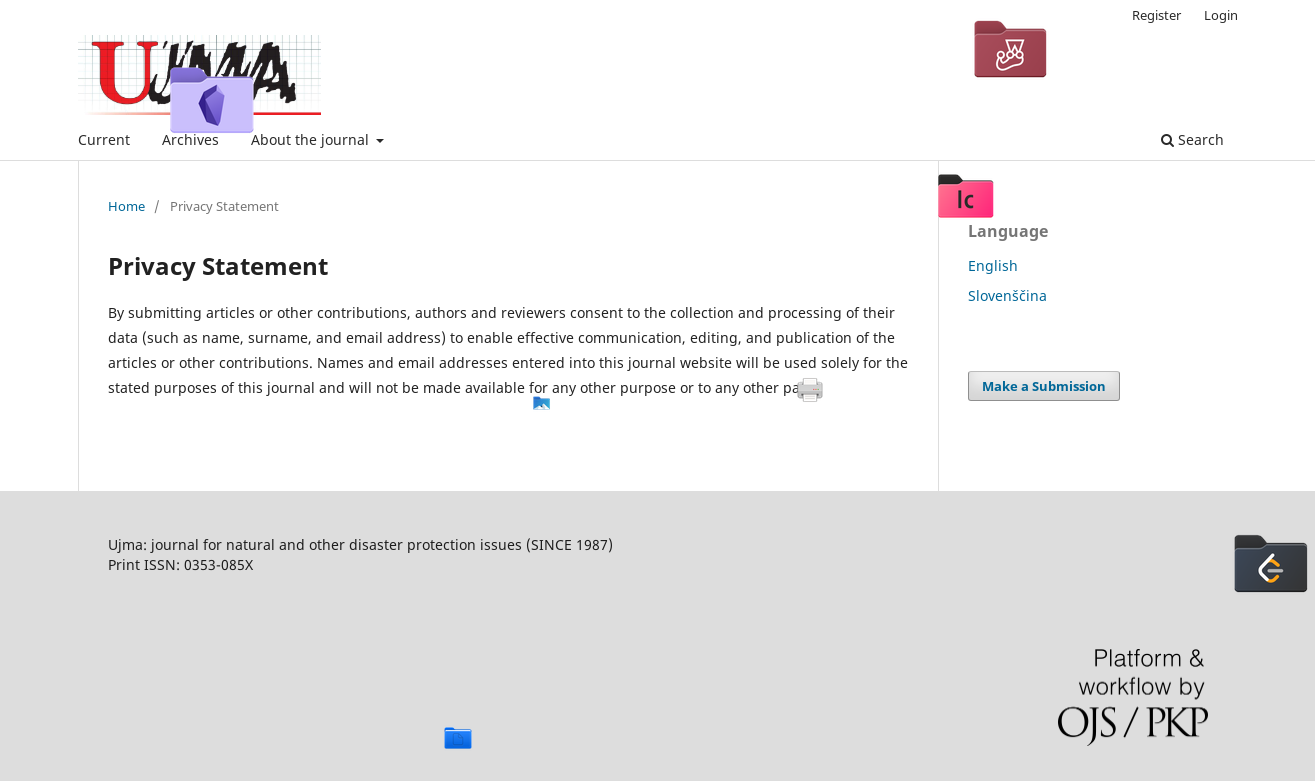  What do you see at coordinates (810, 390) in the screenshot?
I see `print the current file or document` at bounding box center [810, 390].